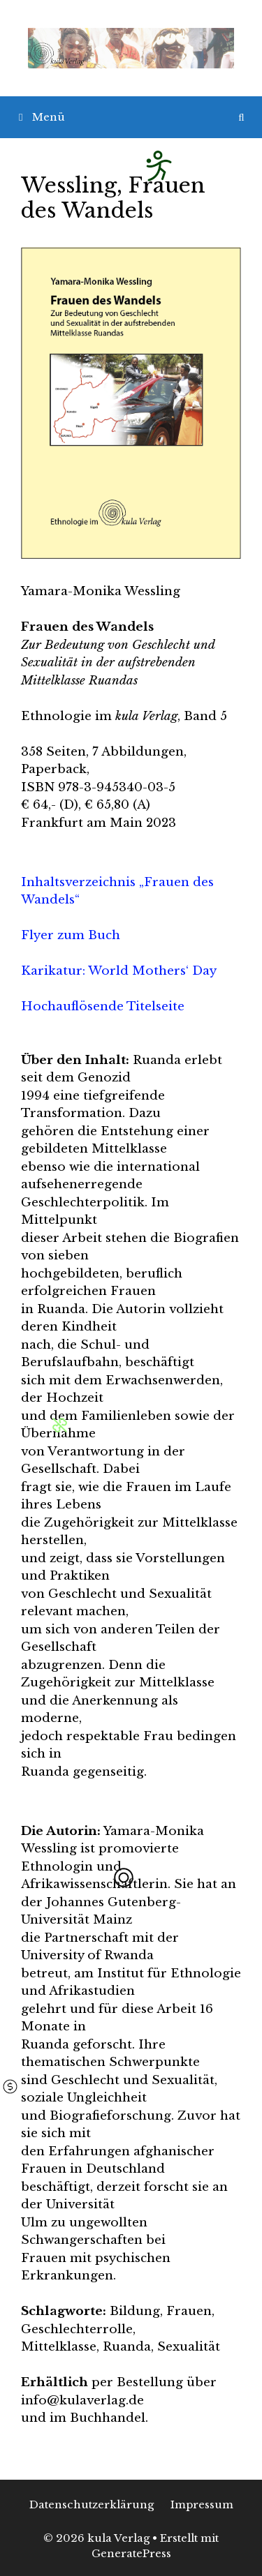 The height and width of the screenshot is (2576, 262). Describe the element at coordinates (10, 2086) in the screenshot. I see `view account balance or financial summary` at that location.